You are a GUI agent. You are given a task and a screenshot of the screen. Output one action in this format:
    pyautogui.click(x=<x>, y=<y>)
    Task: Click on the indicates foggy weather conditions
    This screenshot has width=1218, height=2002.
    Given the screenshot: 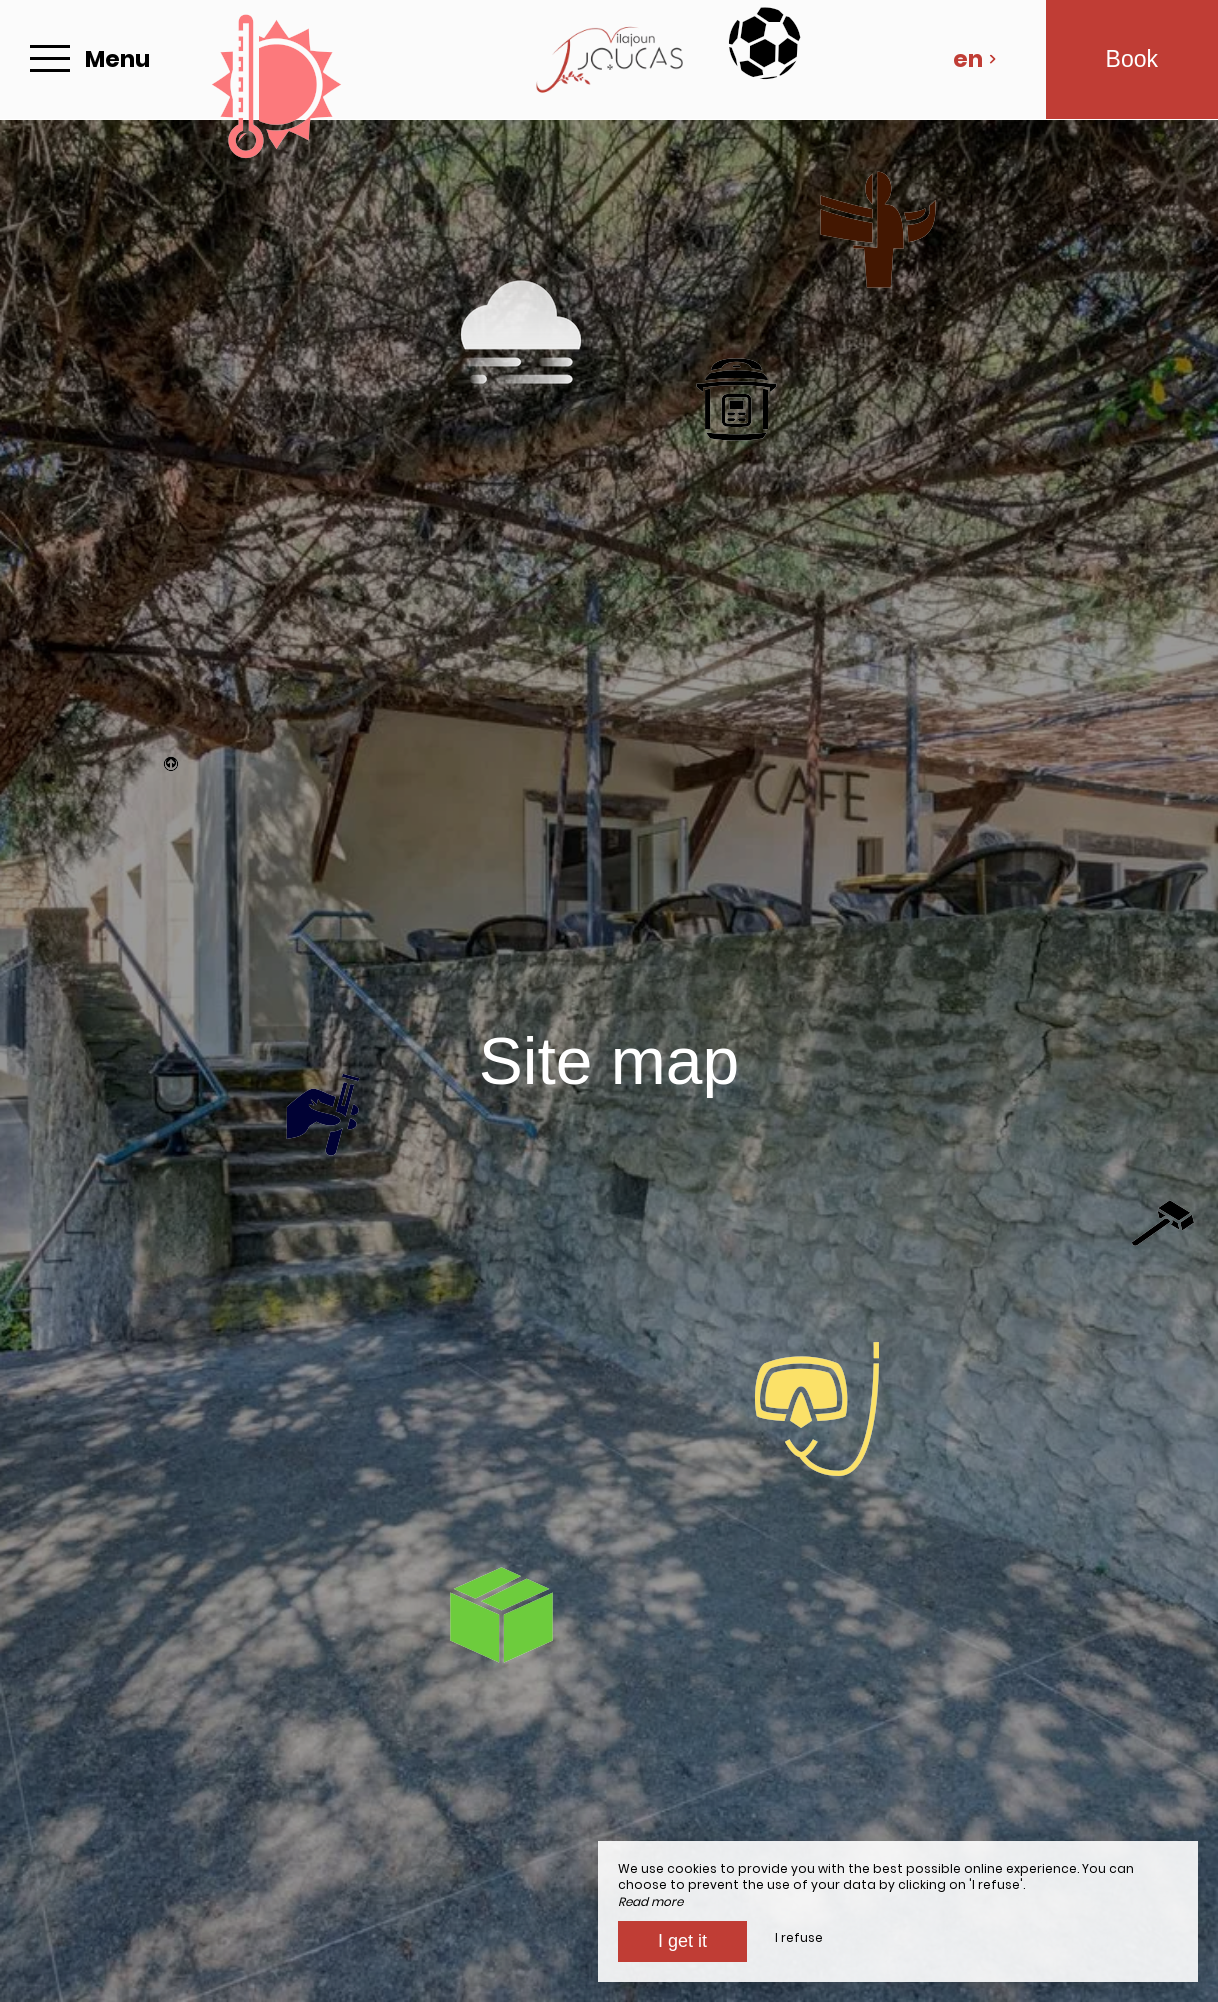 What is the action you would take?
    pyautogui.click(x=521, y=332)
    